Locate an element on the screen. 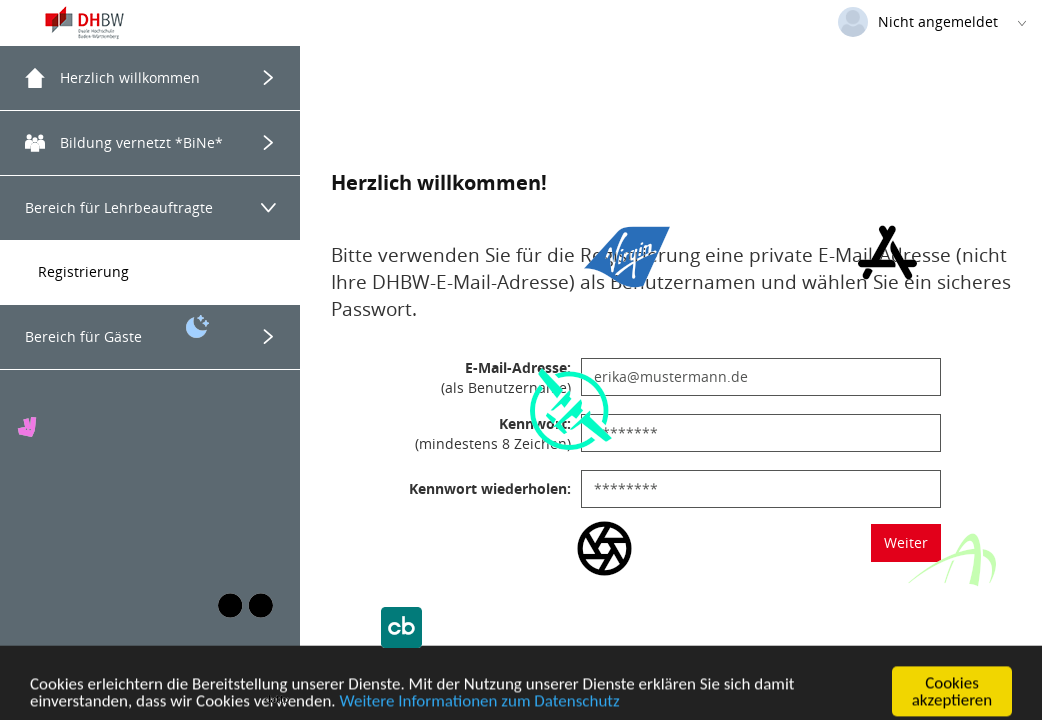 Image resolution: width=1042 pixels, height=720 pixels. datto company logo is located at coordinates (277, 699).